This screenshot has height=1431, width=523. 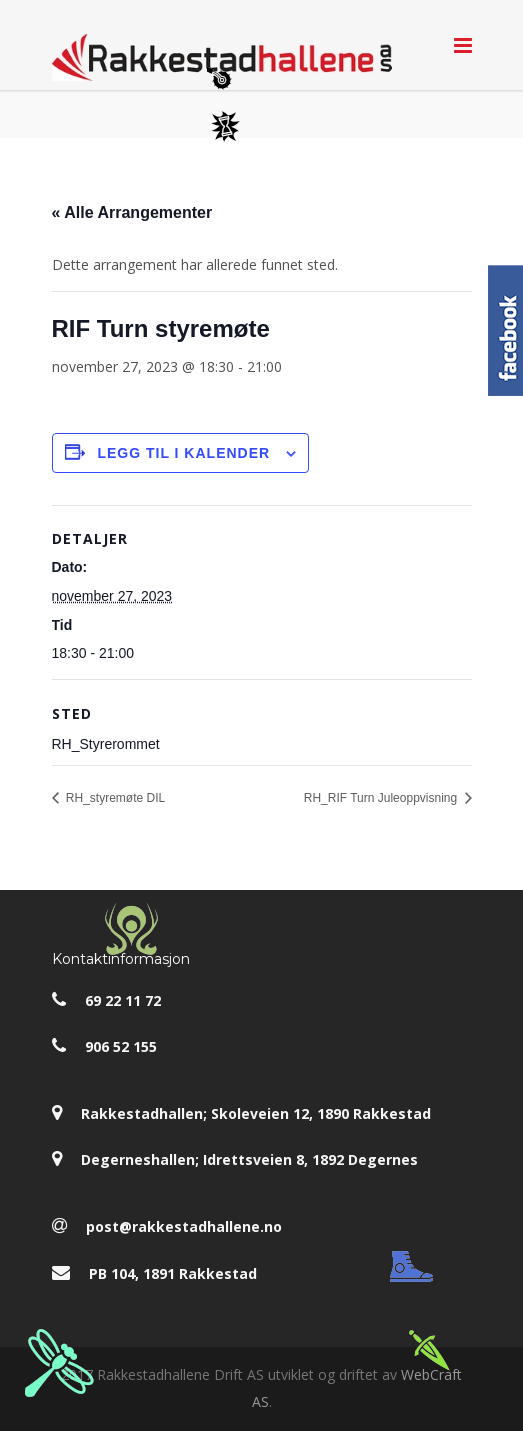 What do you see at coordinates (131, 928) in the screenshot?
I see `decorative emblem or crest for a fantasy game guild` at bounding box center [131, 928].